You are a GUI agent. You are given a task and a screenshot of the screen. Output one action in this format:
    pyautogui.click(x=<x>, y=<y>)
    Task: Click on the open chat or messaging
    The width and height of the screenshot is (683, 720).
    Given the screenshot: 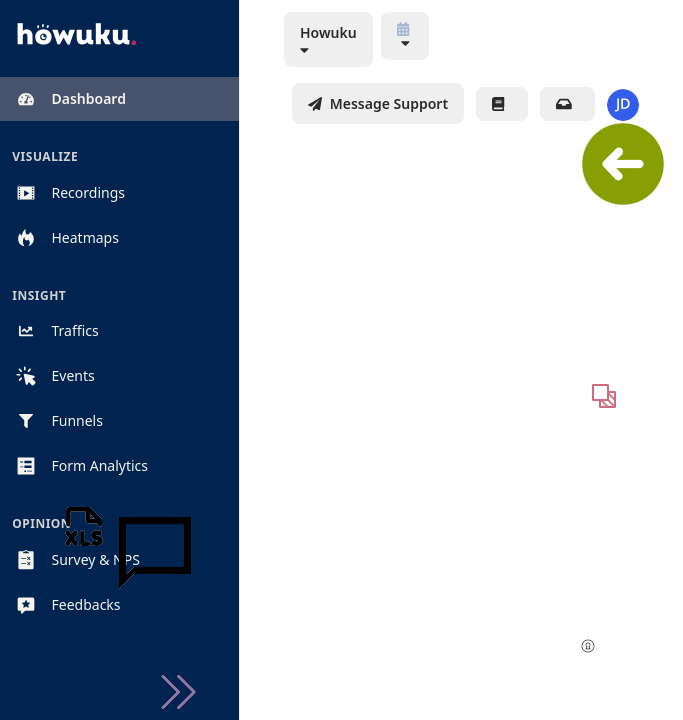 What is the action you would take?
    pyautogui.click(x=155, y=553)
    